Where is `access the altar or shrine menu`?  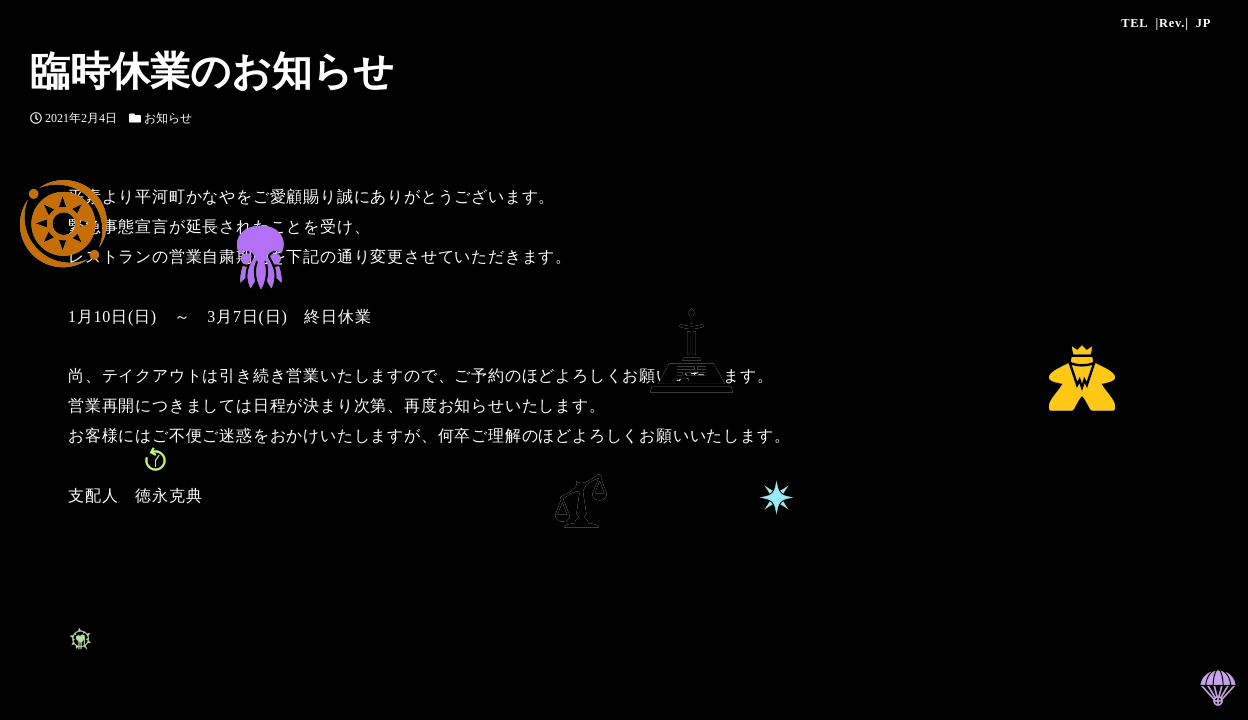 access the altar or shrine menu is located at coordinates (691, 350).